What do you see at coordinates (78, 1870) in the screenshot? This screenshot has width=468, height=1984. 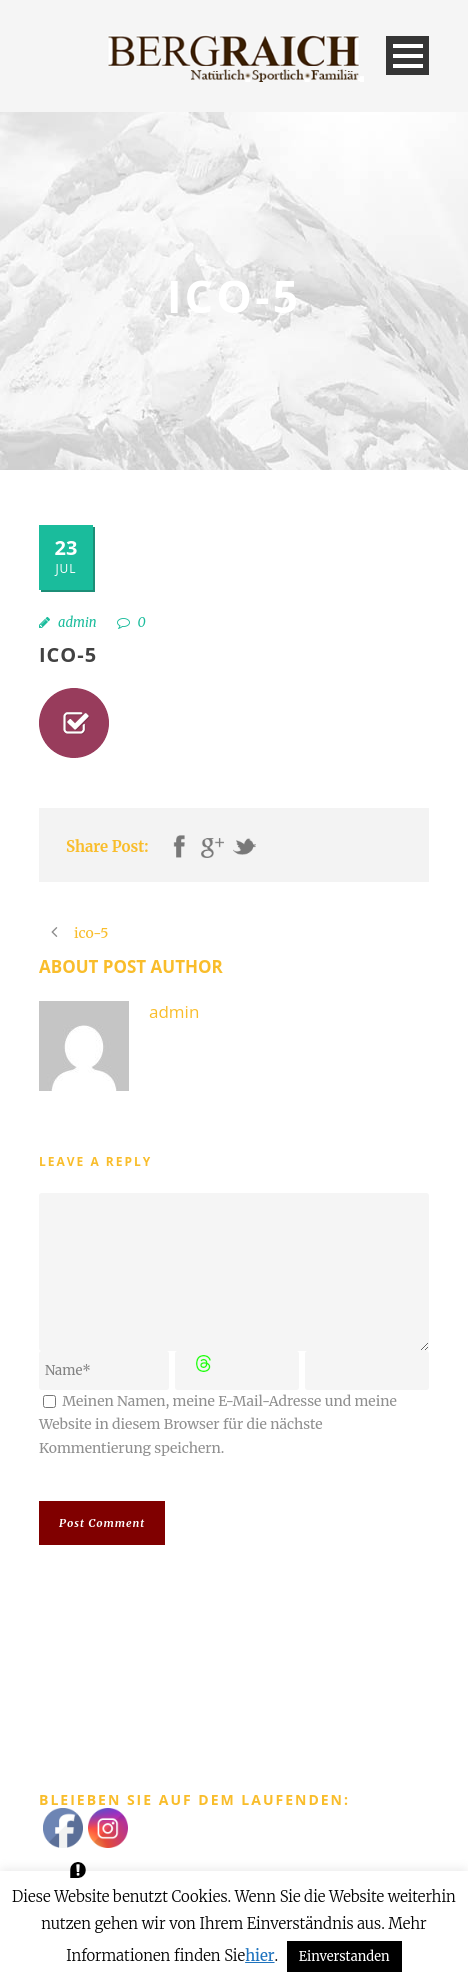 I see `check service outage status on Downdetector` at bounding box center [78, 1870].